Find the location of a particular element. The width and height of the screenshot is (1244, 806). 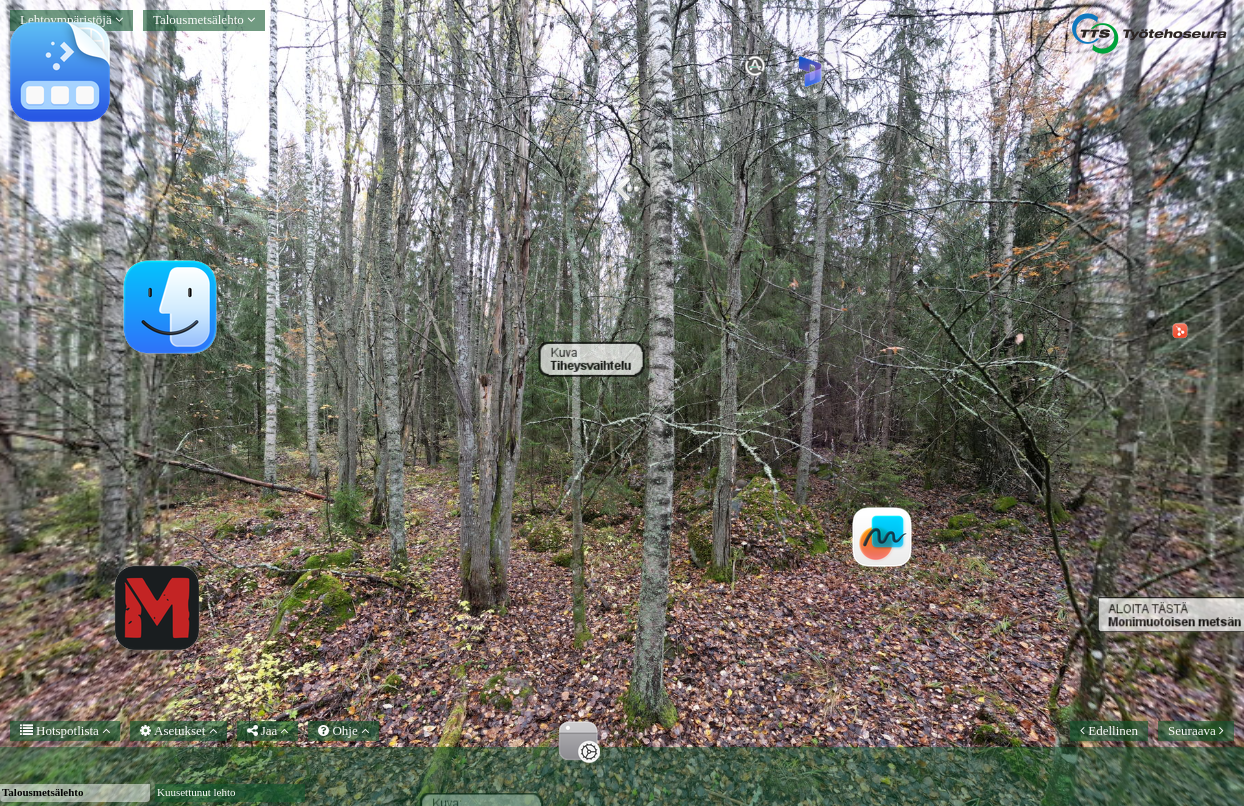

open Finder to browse files and folders is located at coordinates (170, 307).